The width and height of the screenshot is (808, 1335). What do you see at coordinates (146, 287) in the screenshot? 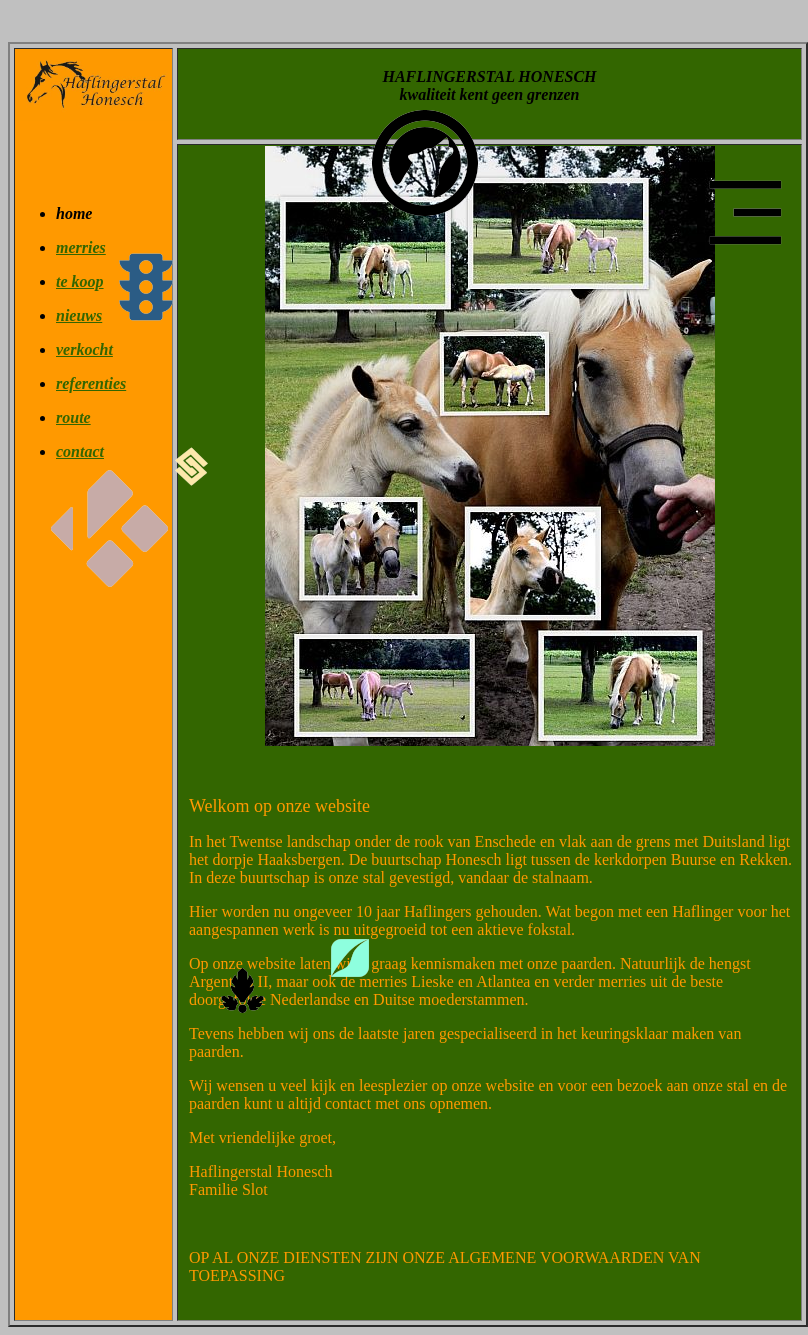
I see `view traffic conditions` at bounding box center [146, 287].